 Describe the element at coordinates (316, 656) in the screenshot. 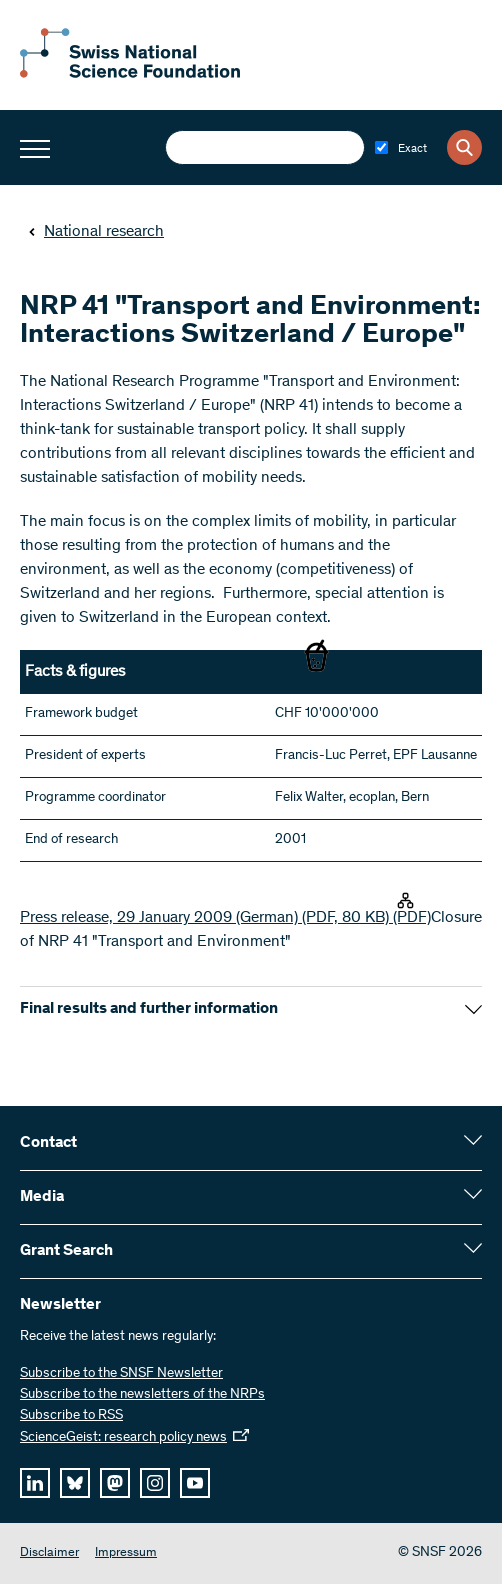

I see `order bubble tea or boba drinks` at that location.